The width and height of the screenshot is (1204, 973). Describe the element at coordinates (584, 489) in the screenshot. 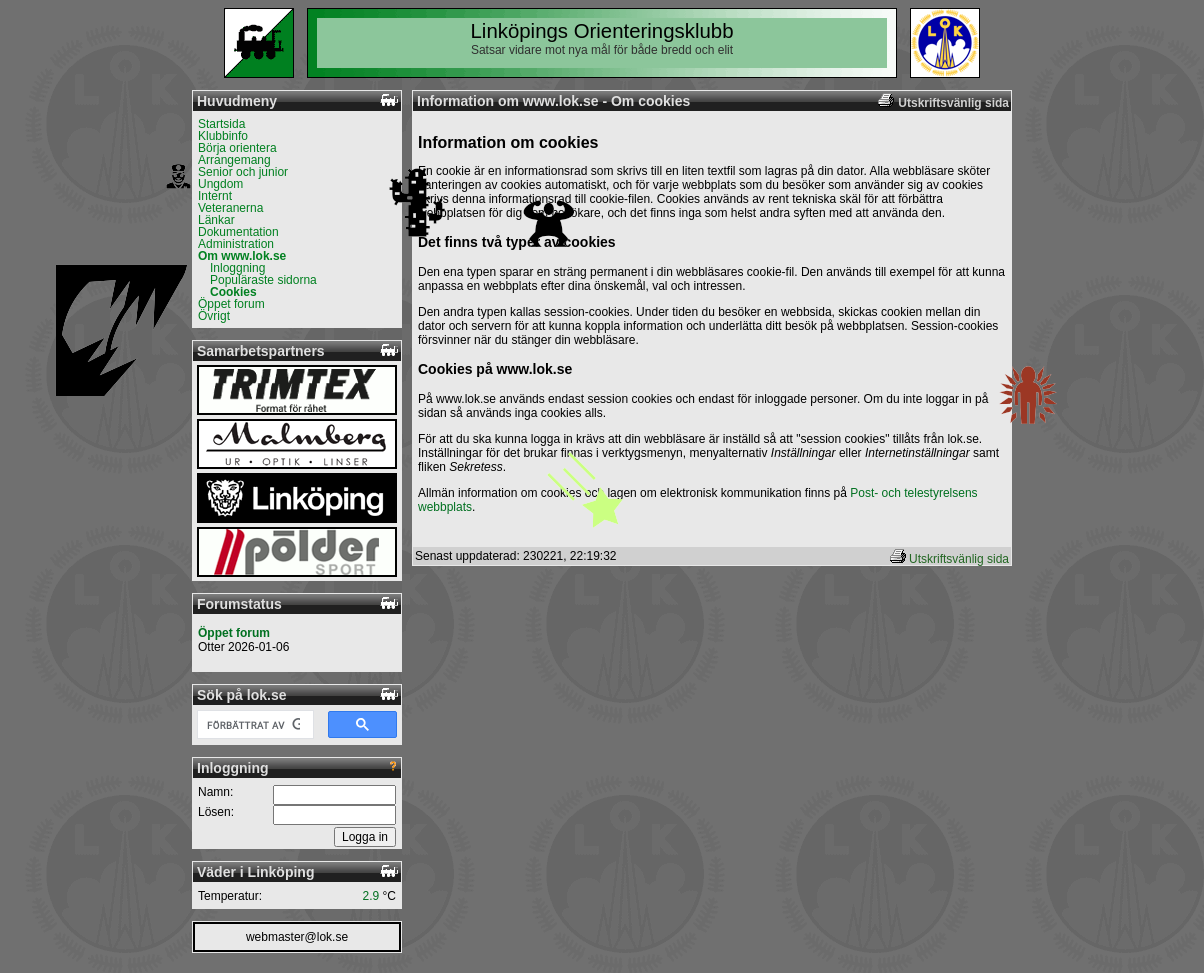

I see `indicates a shooting star event or animation` at that location.